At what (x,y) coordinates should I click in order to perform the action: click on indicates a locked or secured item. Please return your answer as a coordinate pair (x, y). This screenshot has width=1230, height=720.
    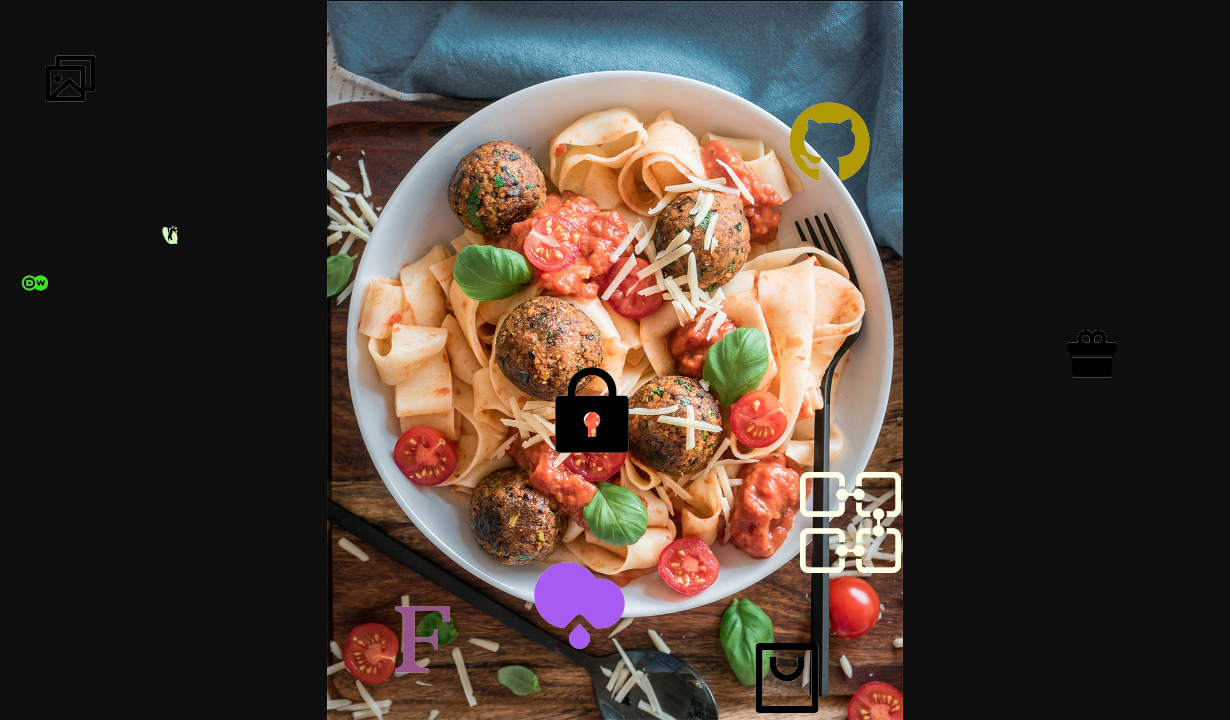
    Looking at the image, I should click on (592, 412).